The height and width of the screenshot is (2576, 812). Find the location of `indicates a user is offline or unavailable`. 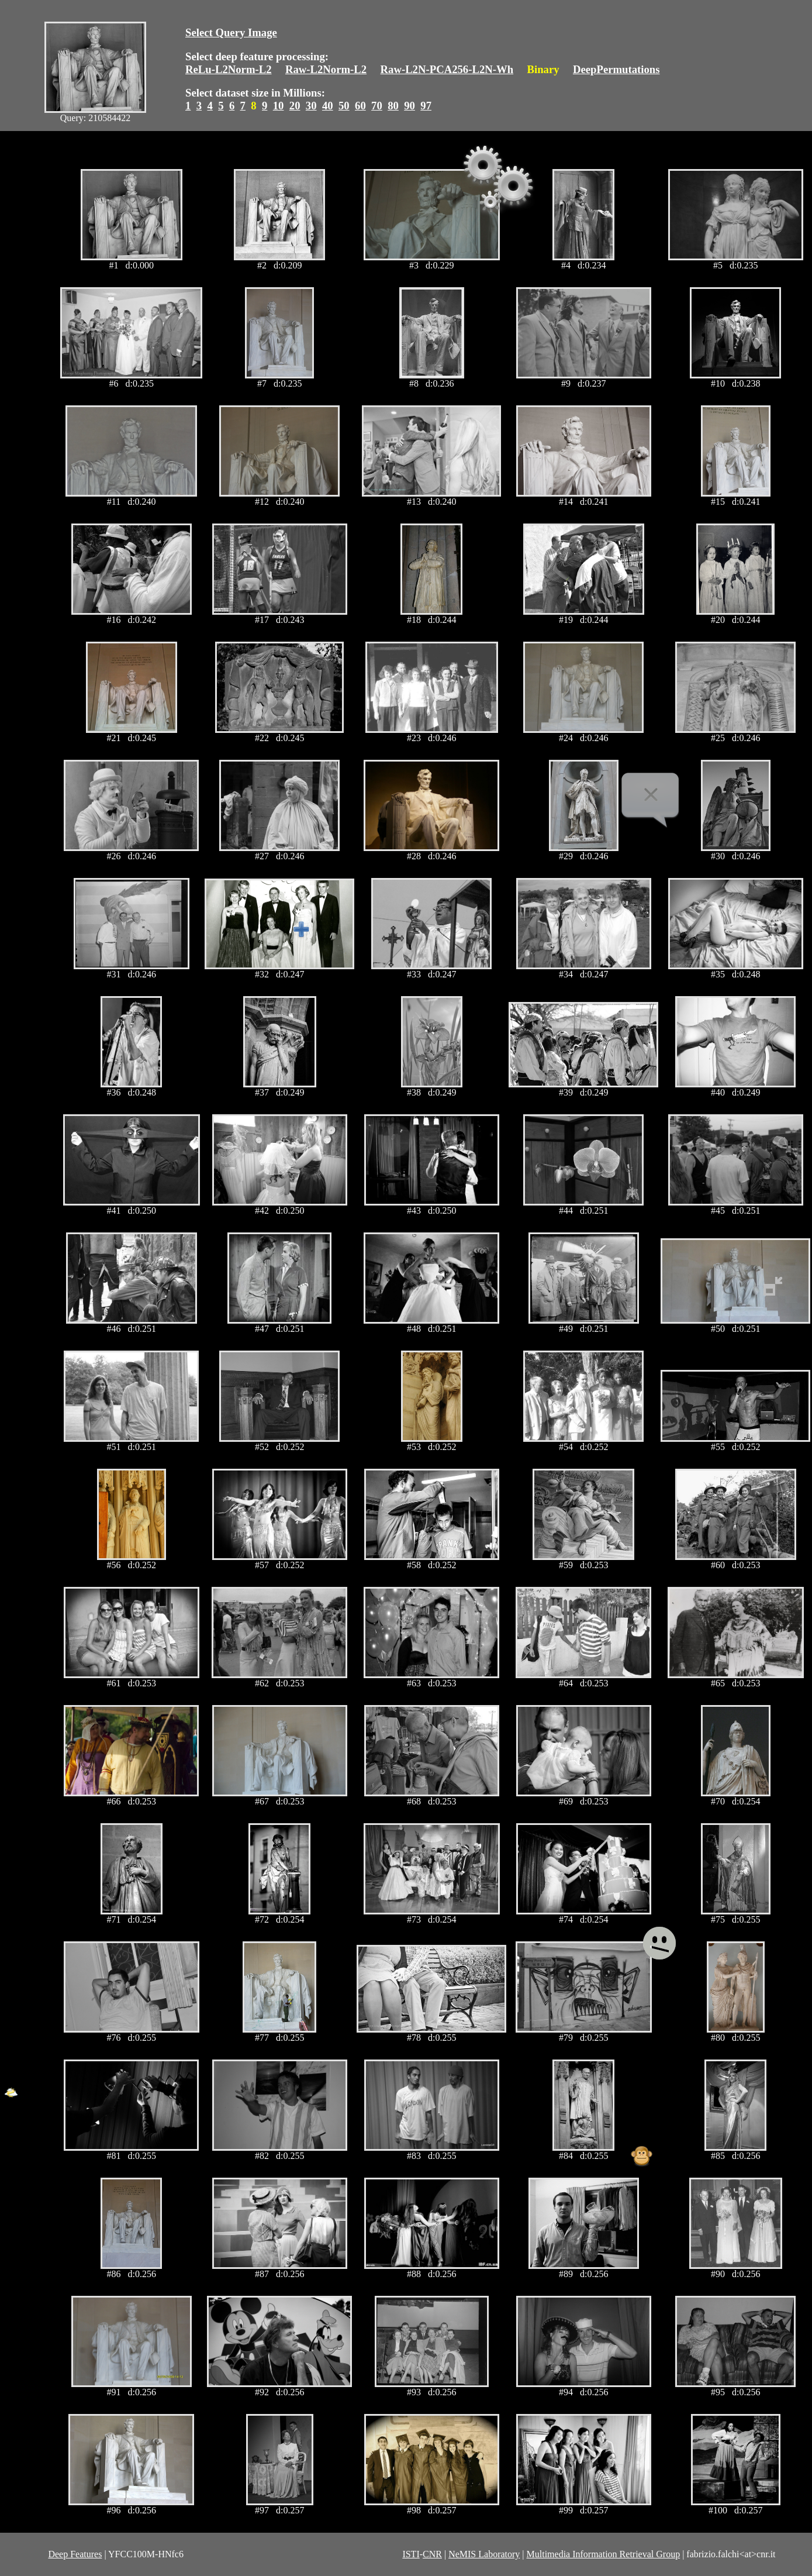

indicates a user is offline or unavailable is located at coordinates (651, 800).